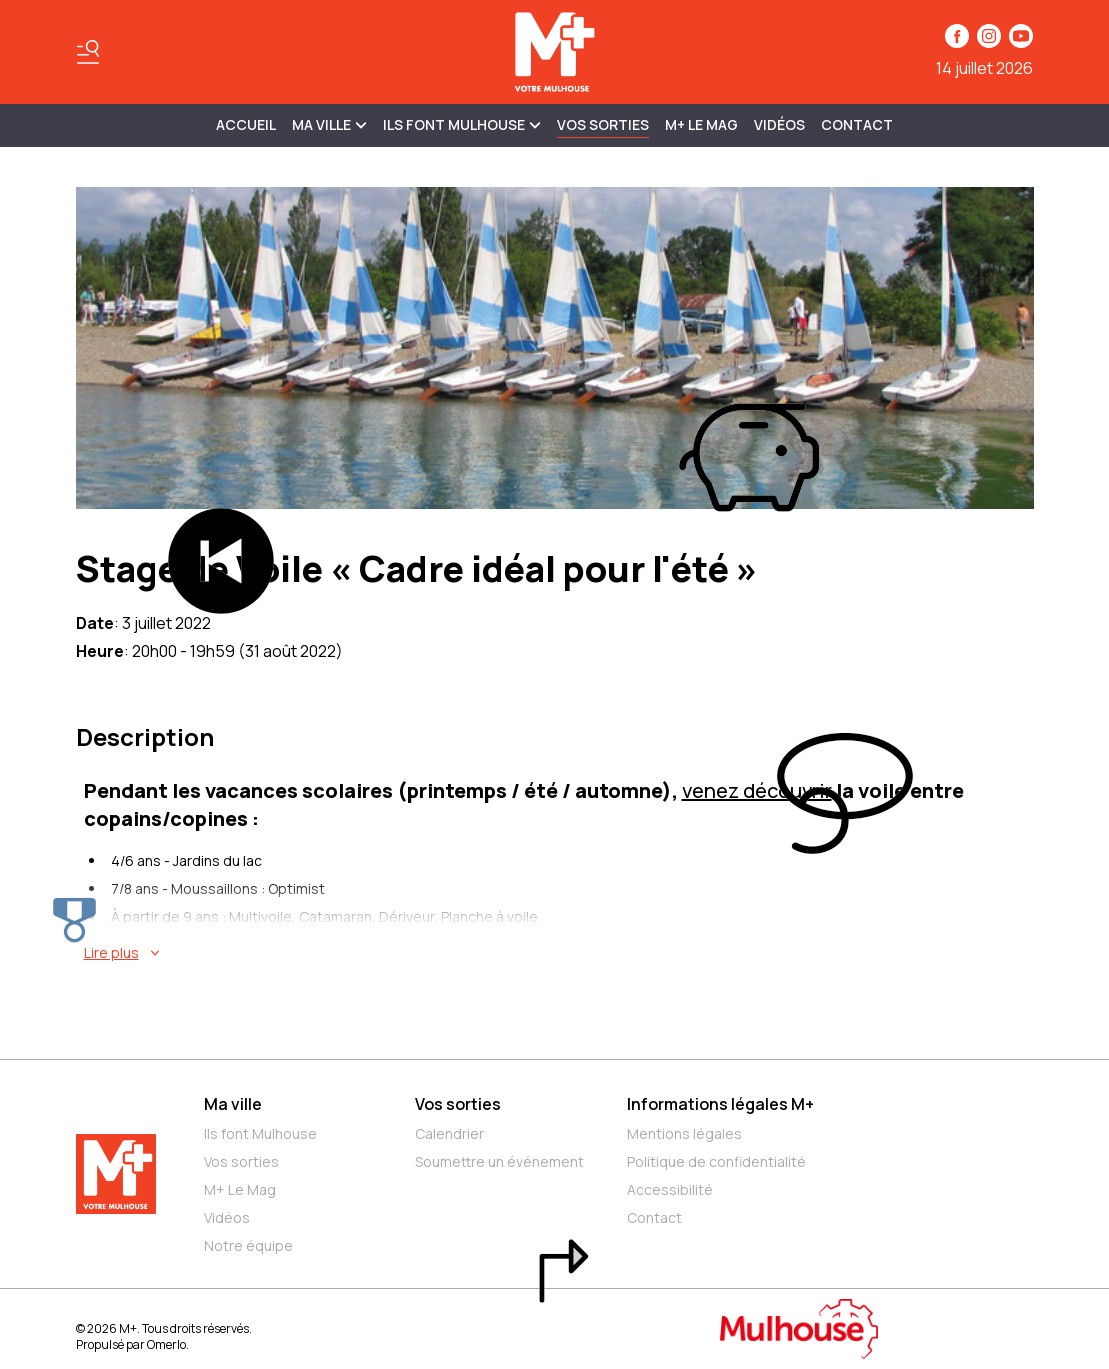  Describe the element at coordinates (221, 561) in the screenshot. I see `skip to previous track` at that location.